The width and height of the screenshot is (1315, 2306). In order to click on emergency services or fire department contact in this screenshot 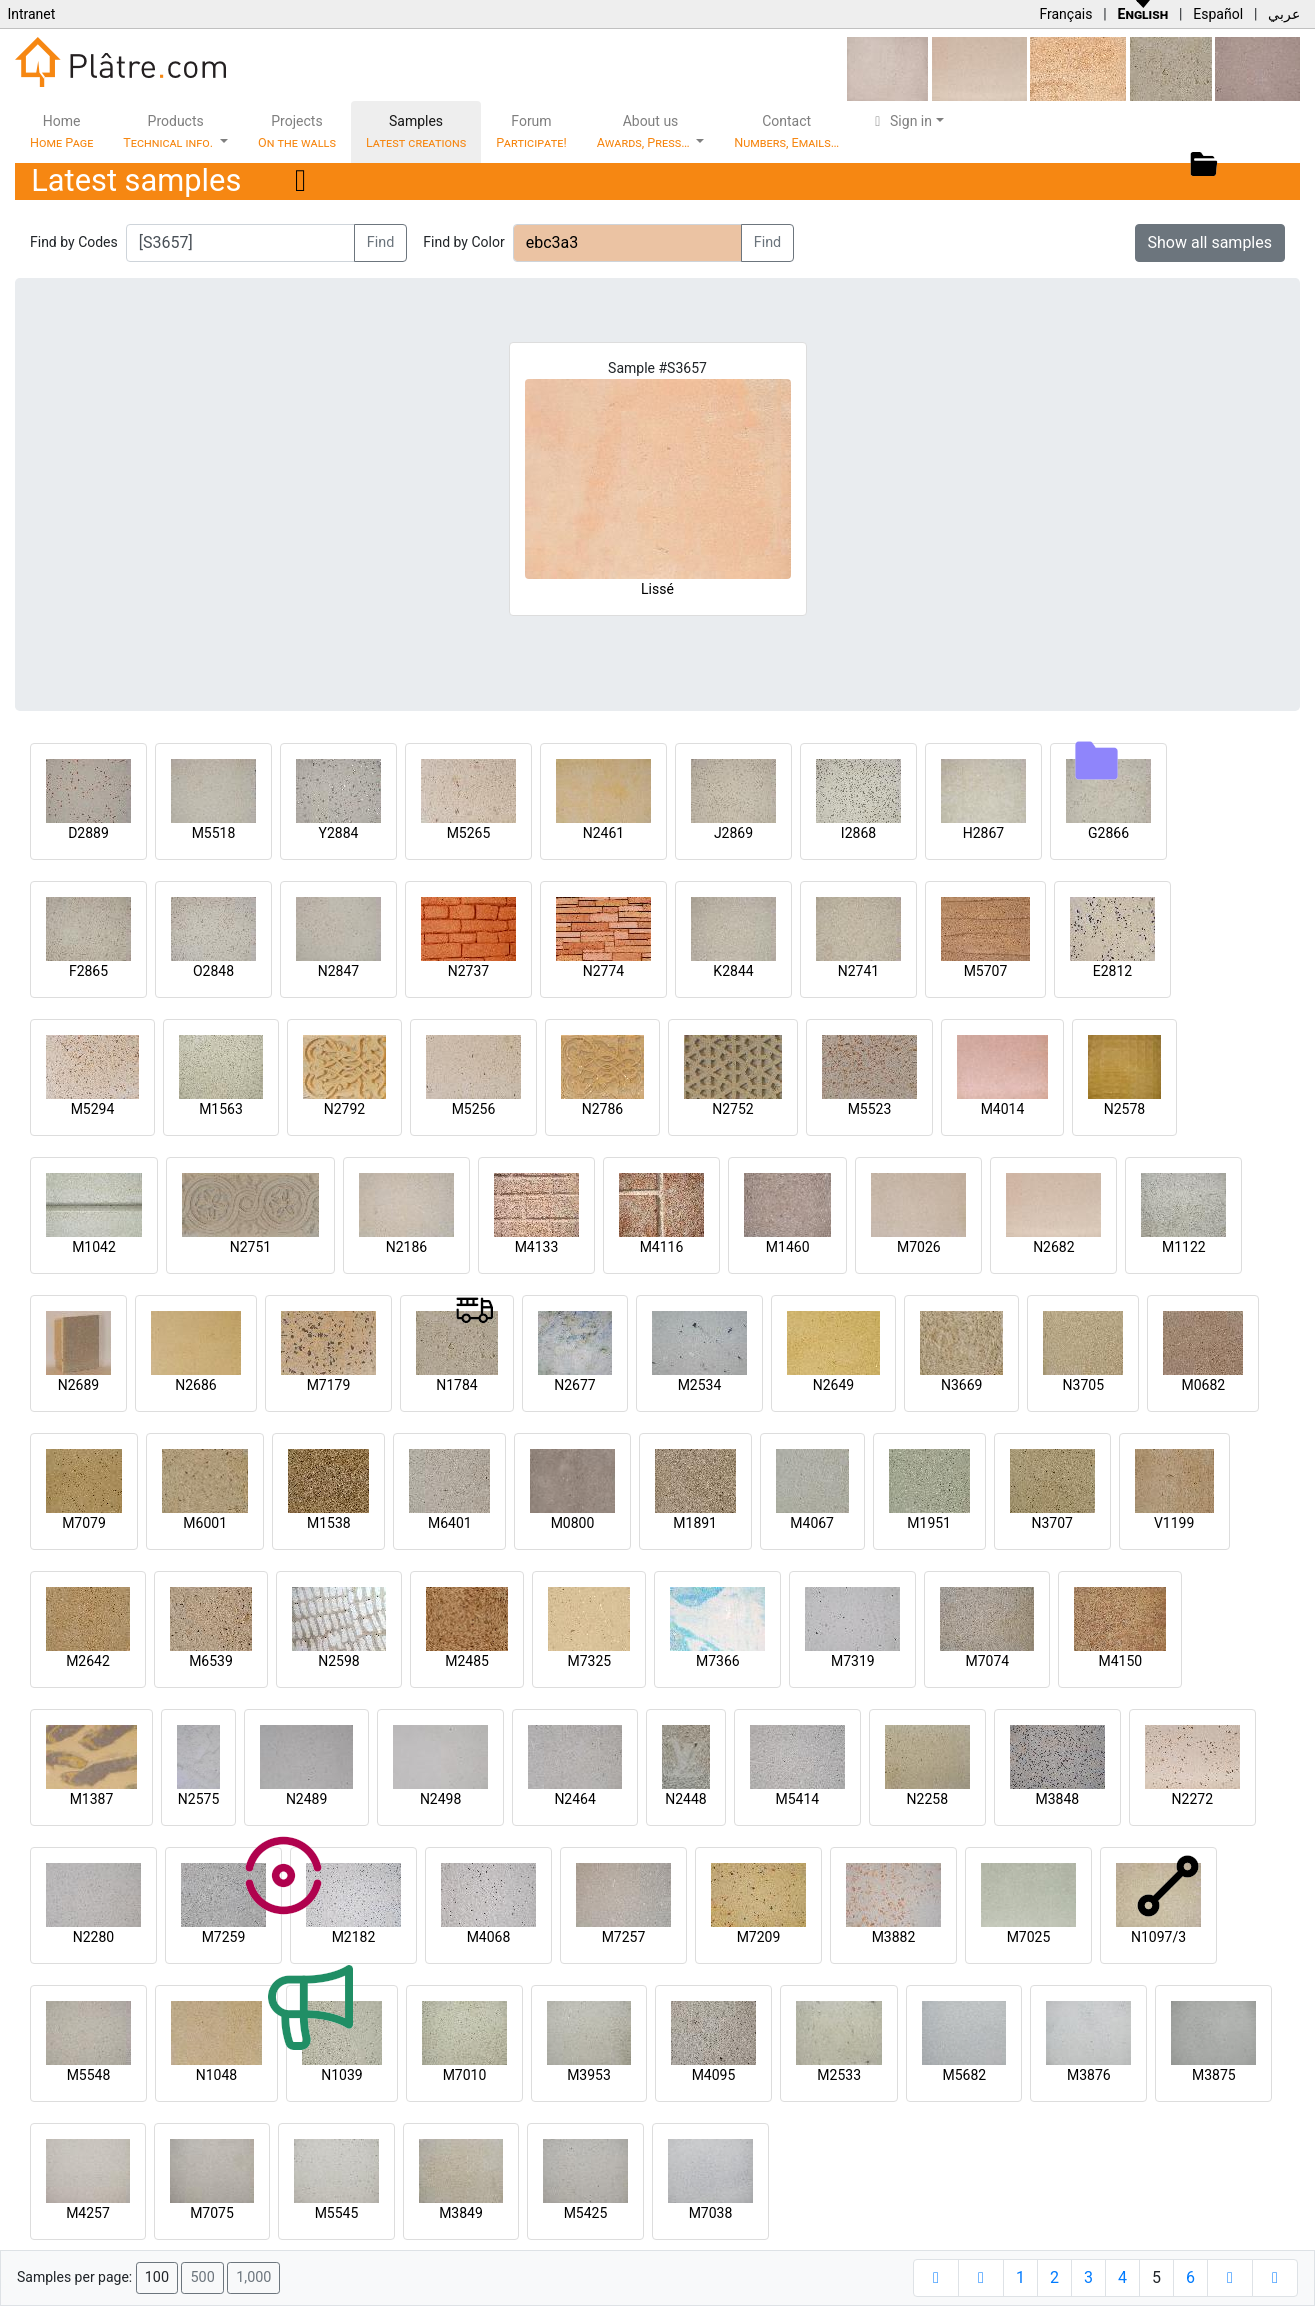, I will do `click(473, 1308)`.